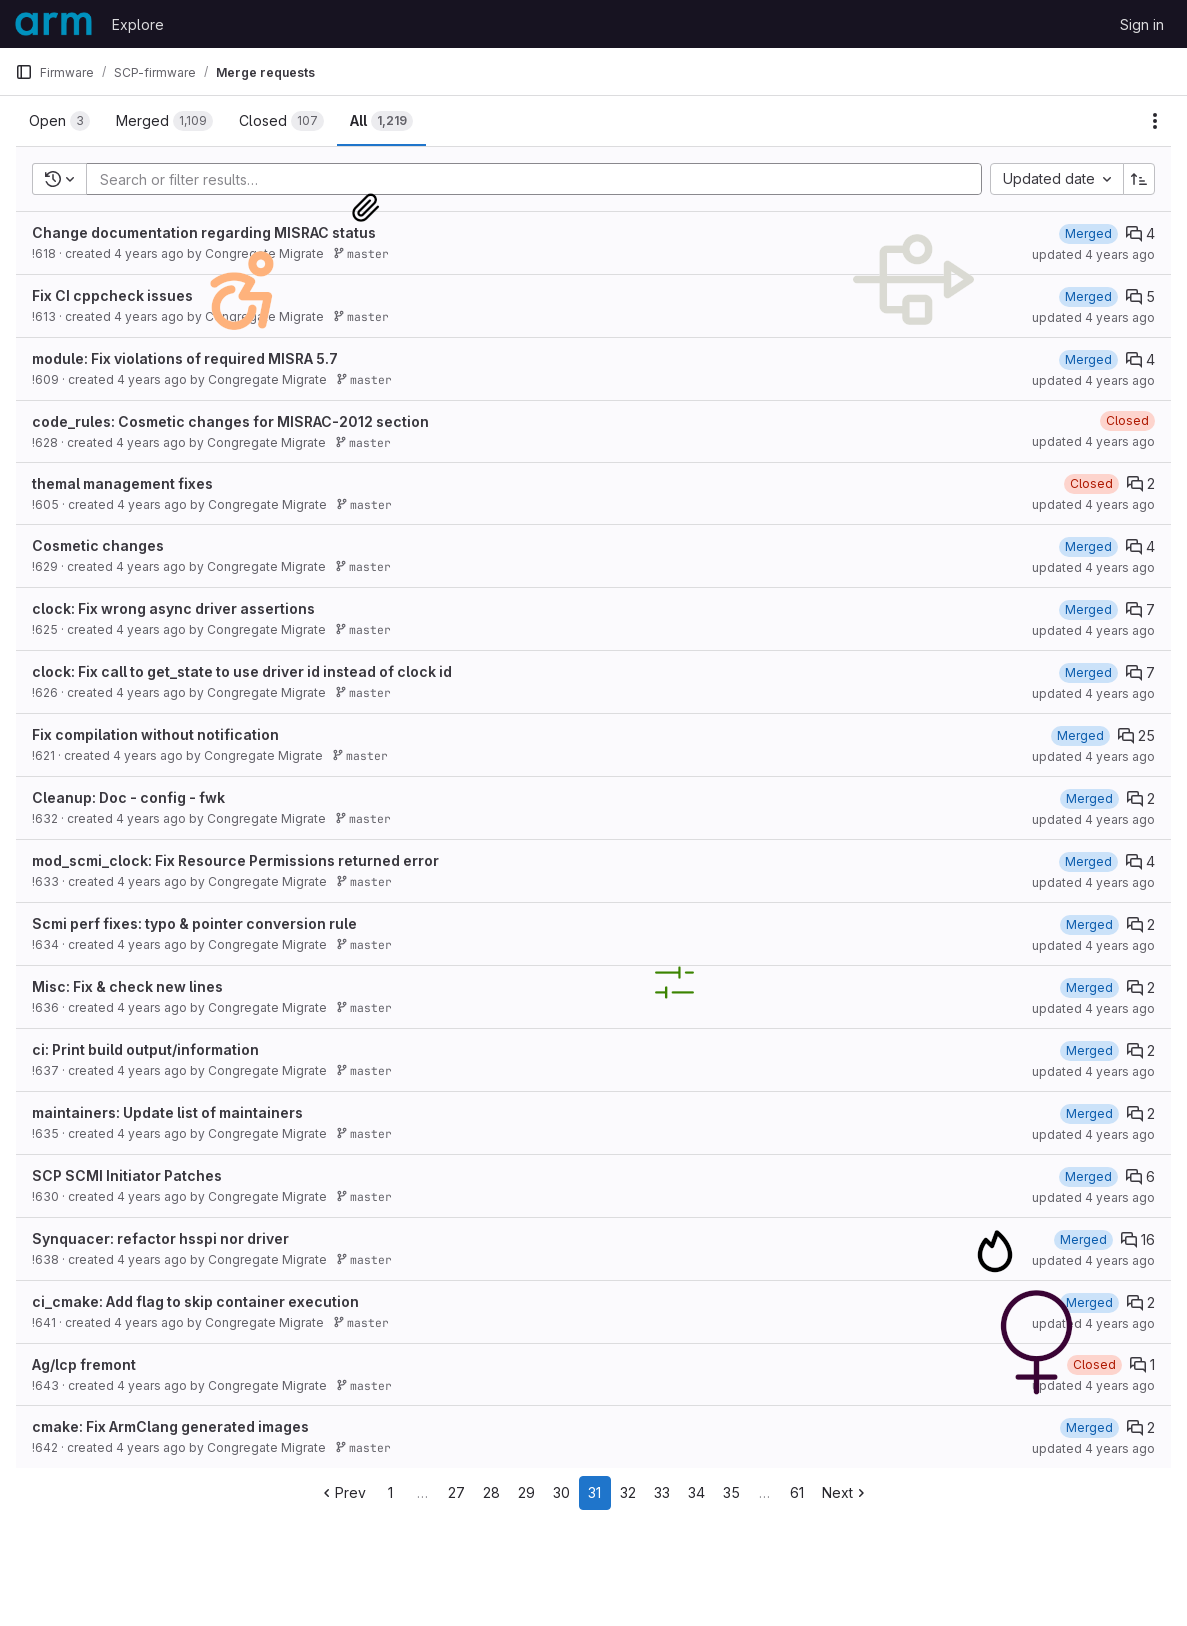 This screenshot has width=1187, height=1626. What do you see at coordinates (913, 279) in the screenshot?
I see `connect a usb device` at bounding box center [913, 279].